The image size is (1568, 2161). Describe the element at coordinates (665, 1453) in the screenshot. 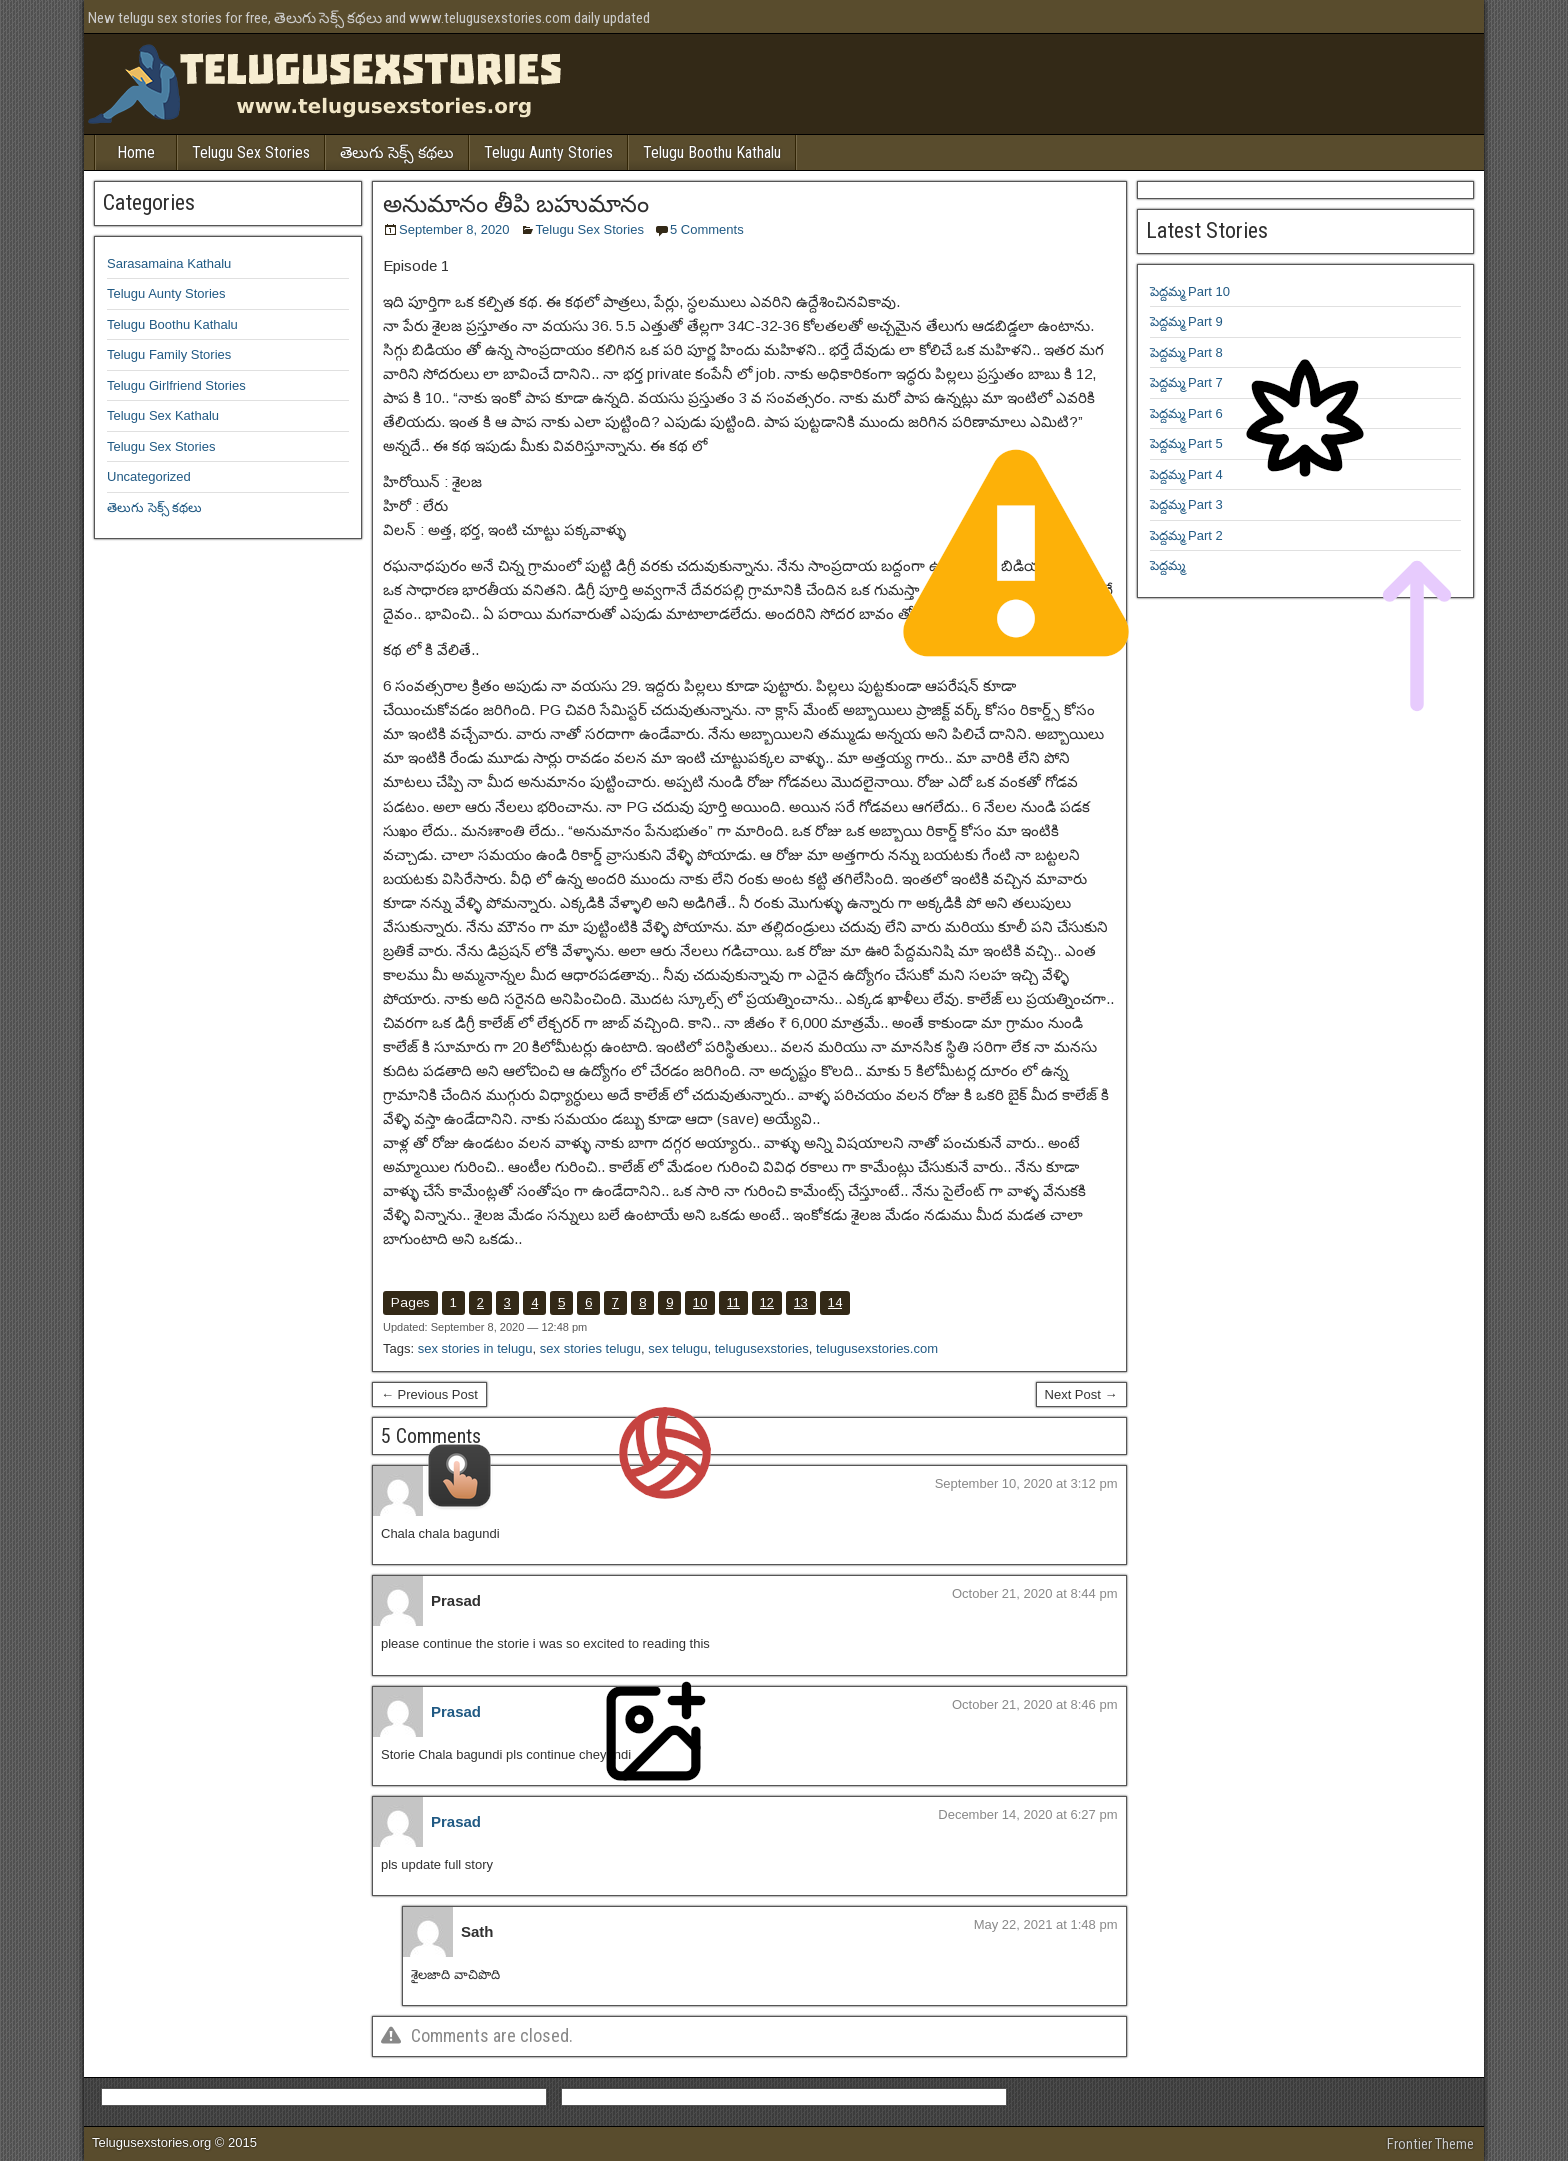

I see `view volleyball or beach sports activities` at that location.